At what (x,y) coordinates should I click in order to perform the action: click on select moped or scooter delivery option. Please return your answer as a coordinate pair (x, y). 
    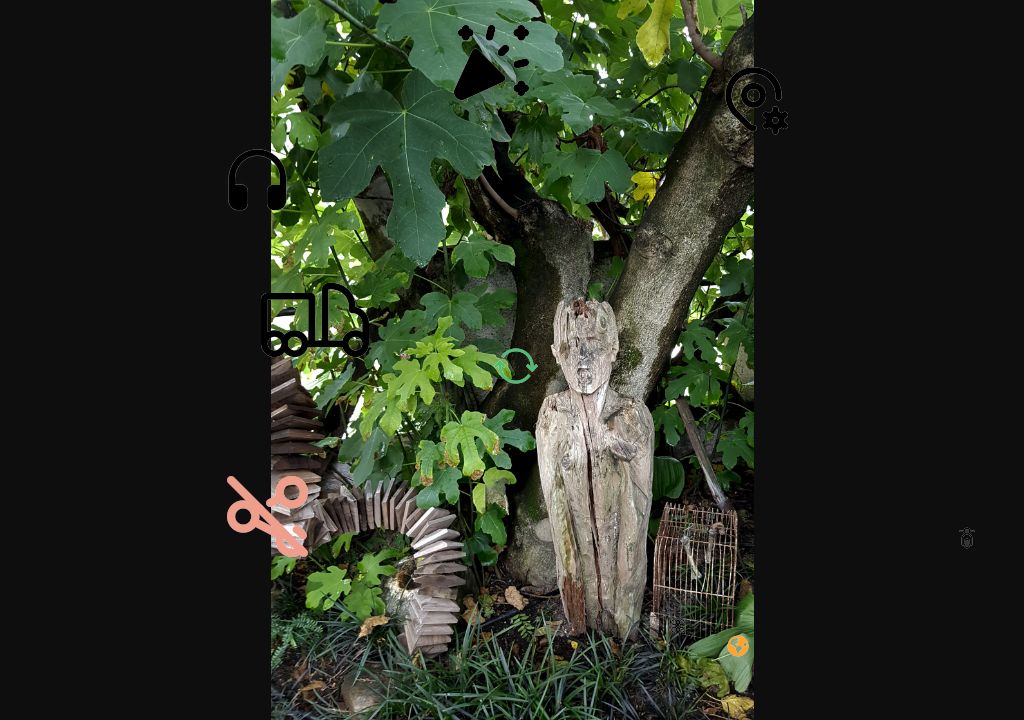
    Looking at the image, I should click on (967, 538).